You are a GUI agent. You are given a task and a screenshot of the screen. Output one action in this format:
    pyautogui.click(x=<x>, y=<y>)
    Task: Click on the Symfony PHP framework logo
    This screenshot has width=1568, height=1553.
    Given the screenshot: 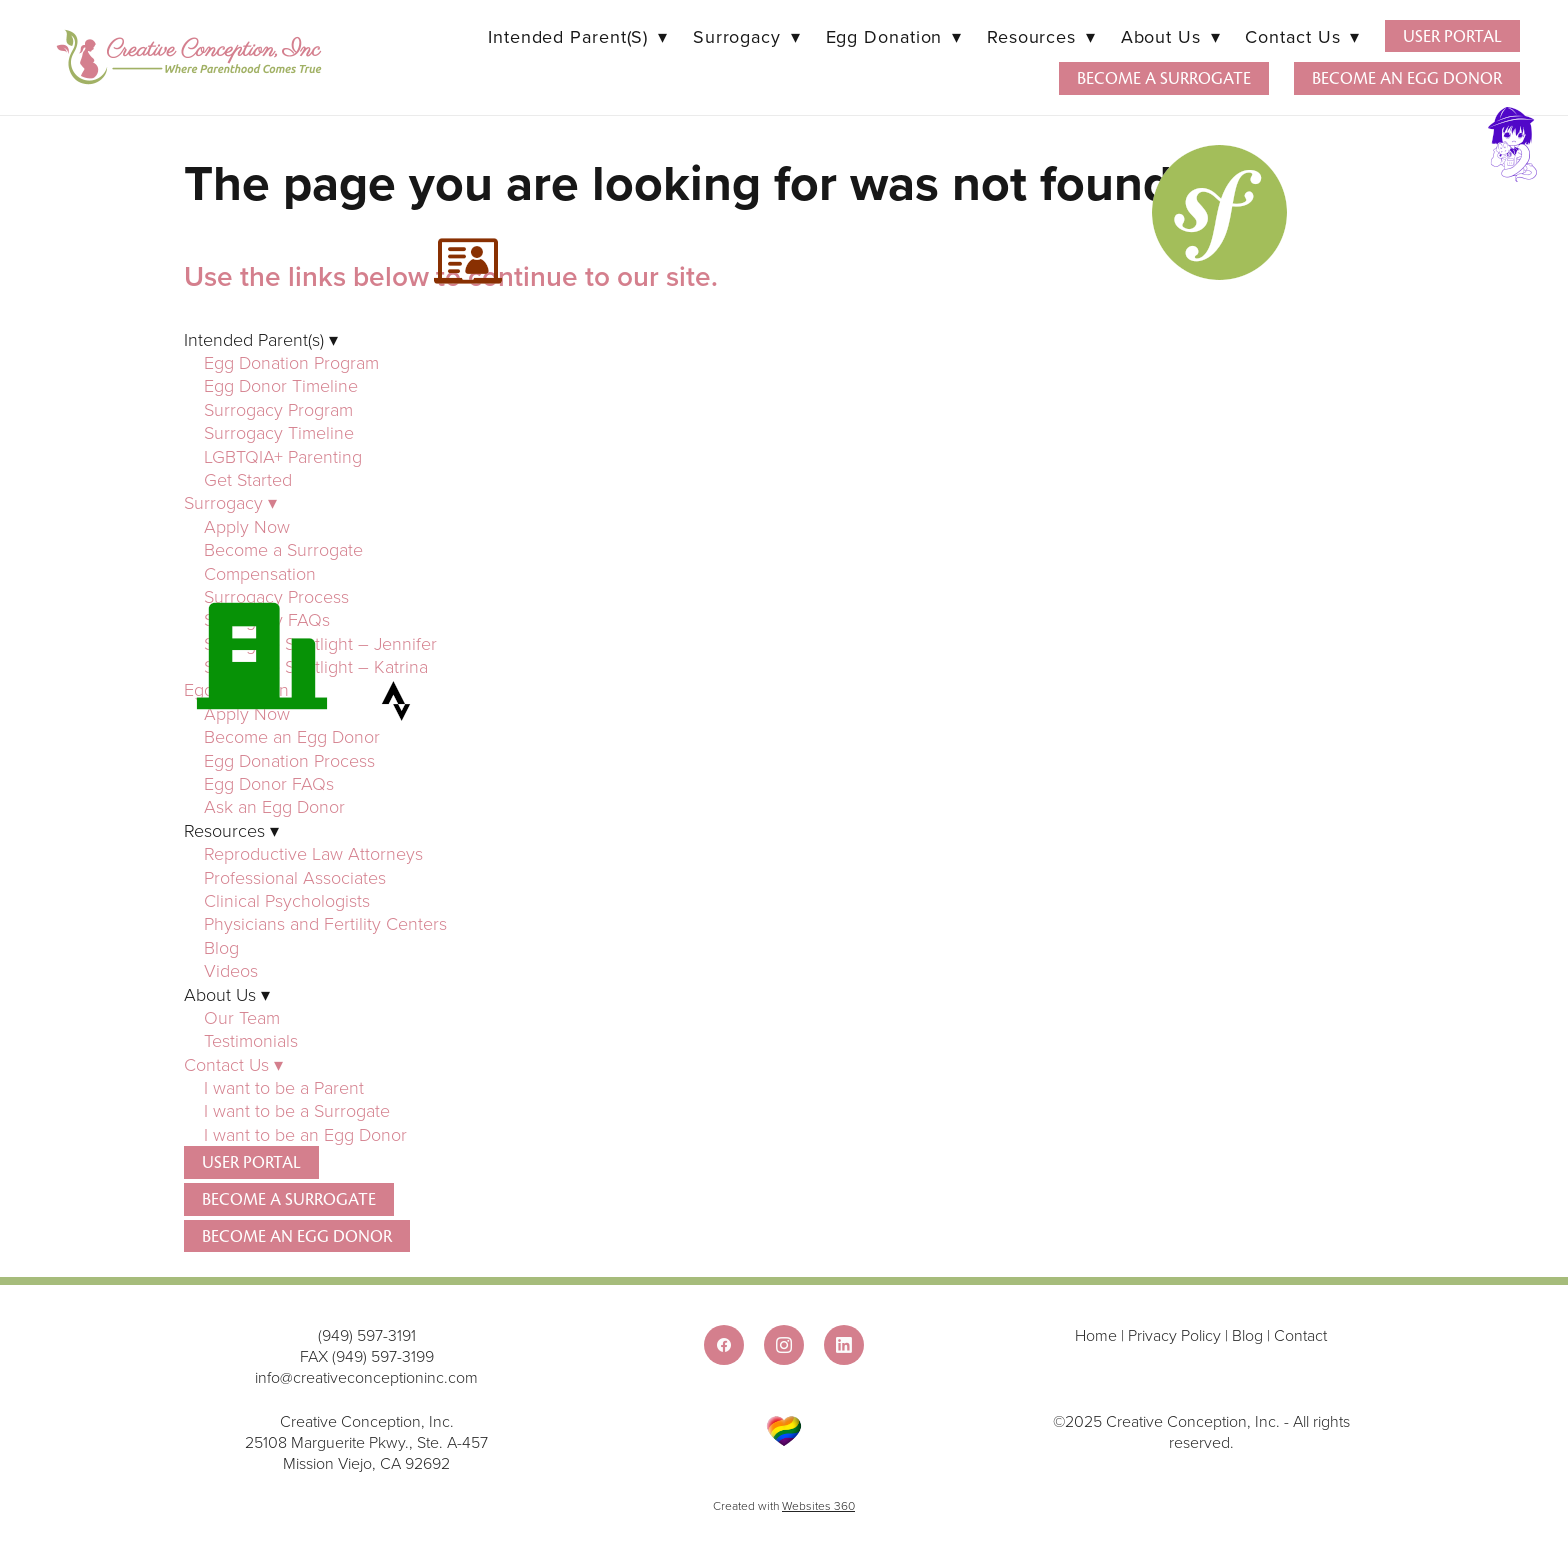 What is the action you would take?
    pyautogui.click(x=1219, y=212)
    